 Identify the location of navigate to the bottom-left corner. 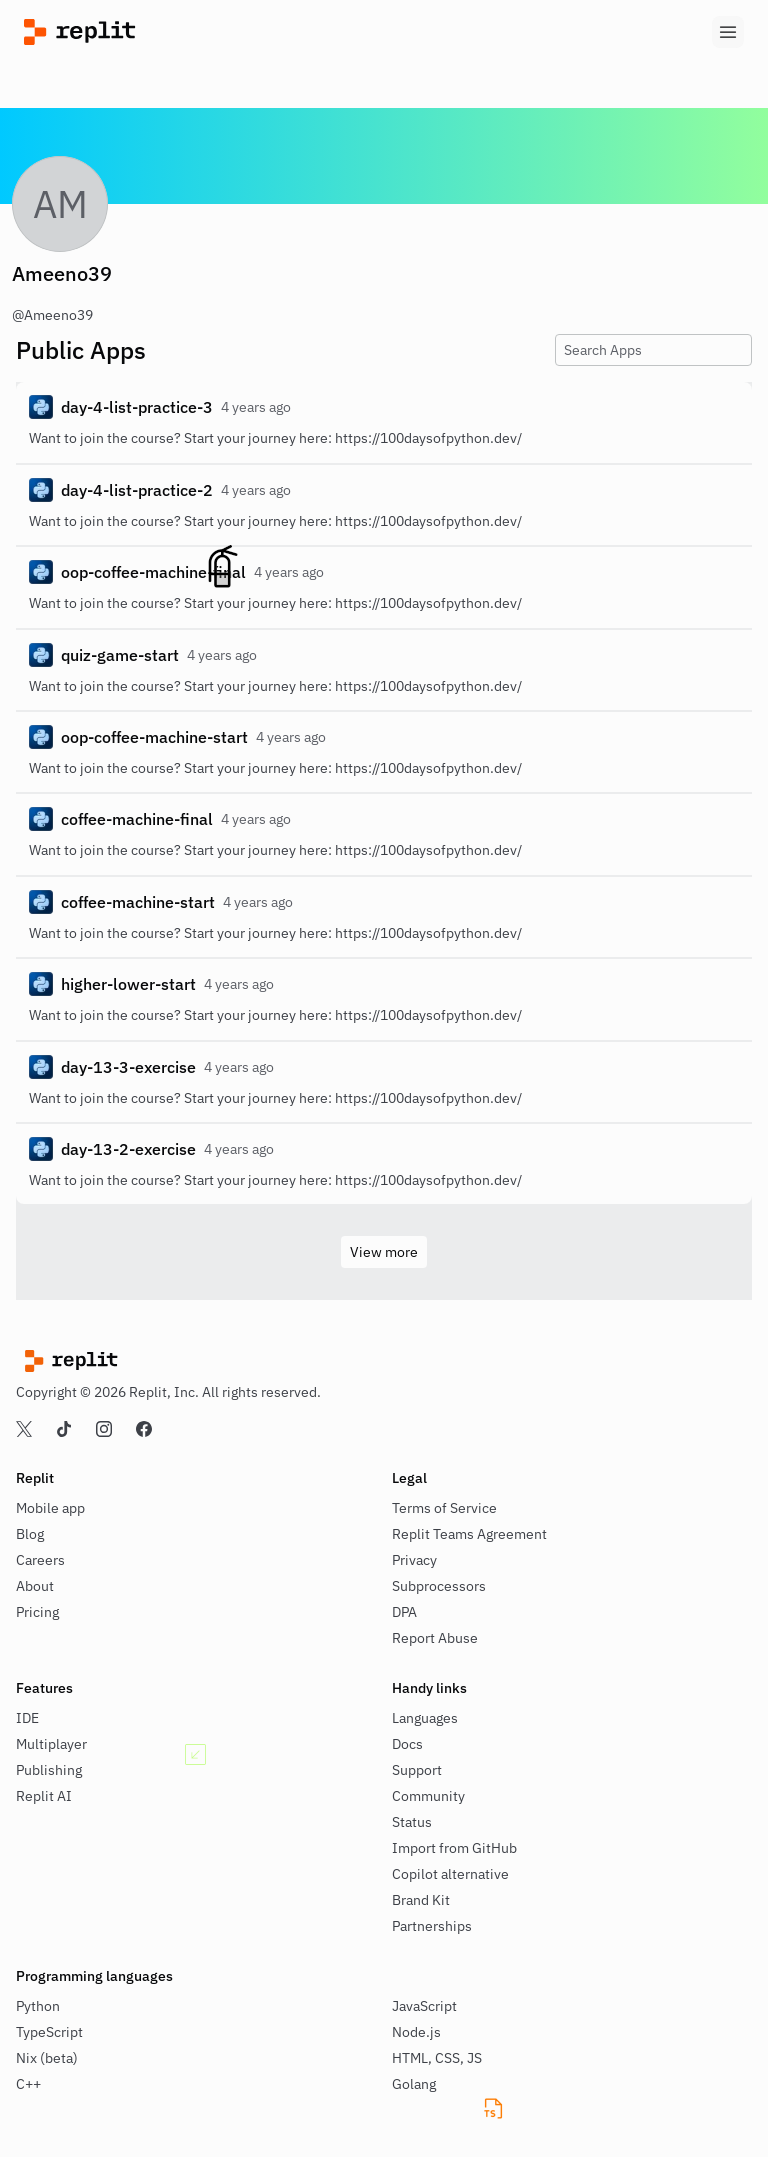
(195, 1754).